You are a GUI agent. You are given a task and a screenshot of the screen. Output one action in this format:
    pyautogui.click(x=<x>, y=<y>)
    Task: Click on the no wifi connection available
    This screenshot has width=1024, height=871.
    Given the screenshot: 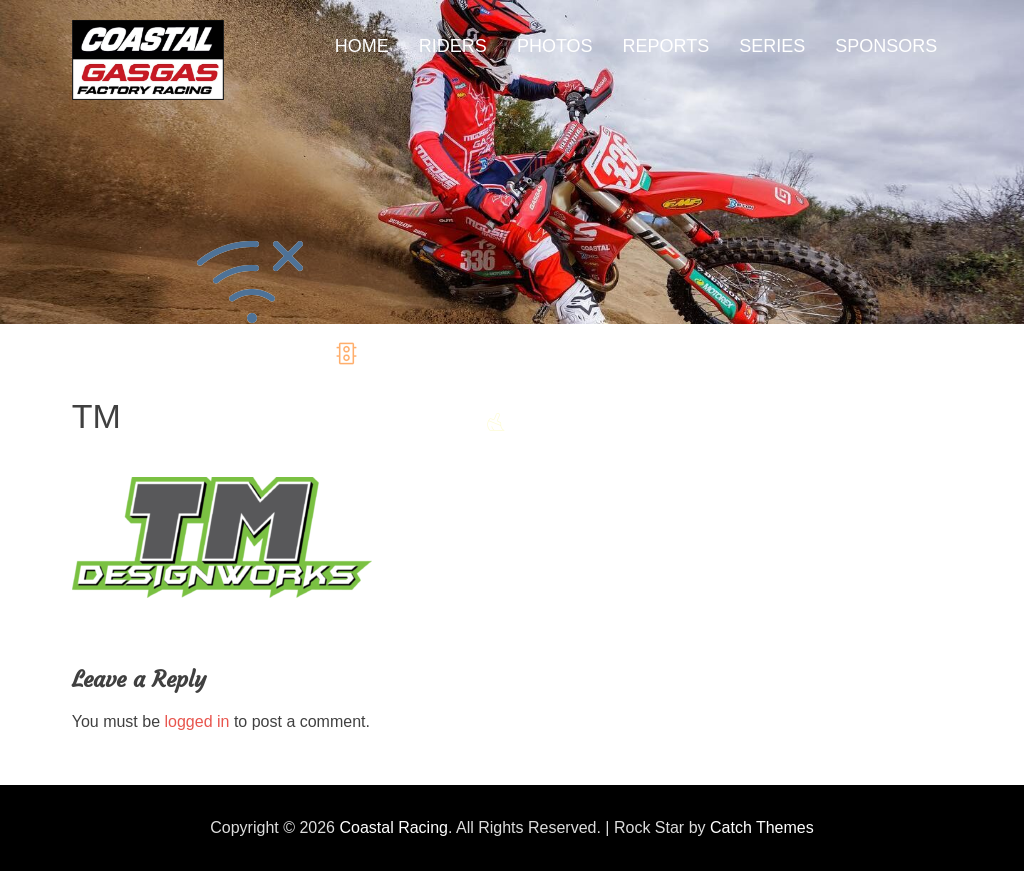 What is the action you would take?
    pyautogui.click(x=252, y=280)
    